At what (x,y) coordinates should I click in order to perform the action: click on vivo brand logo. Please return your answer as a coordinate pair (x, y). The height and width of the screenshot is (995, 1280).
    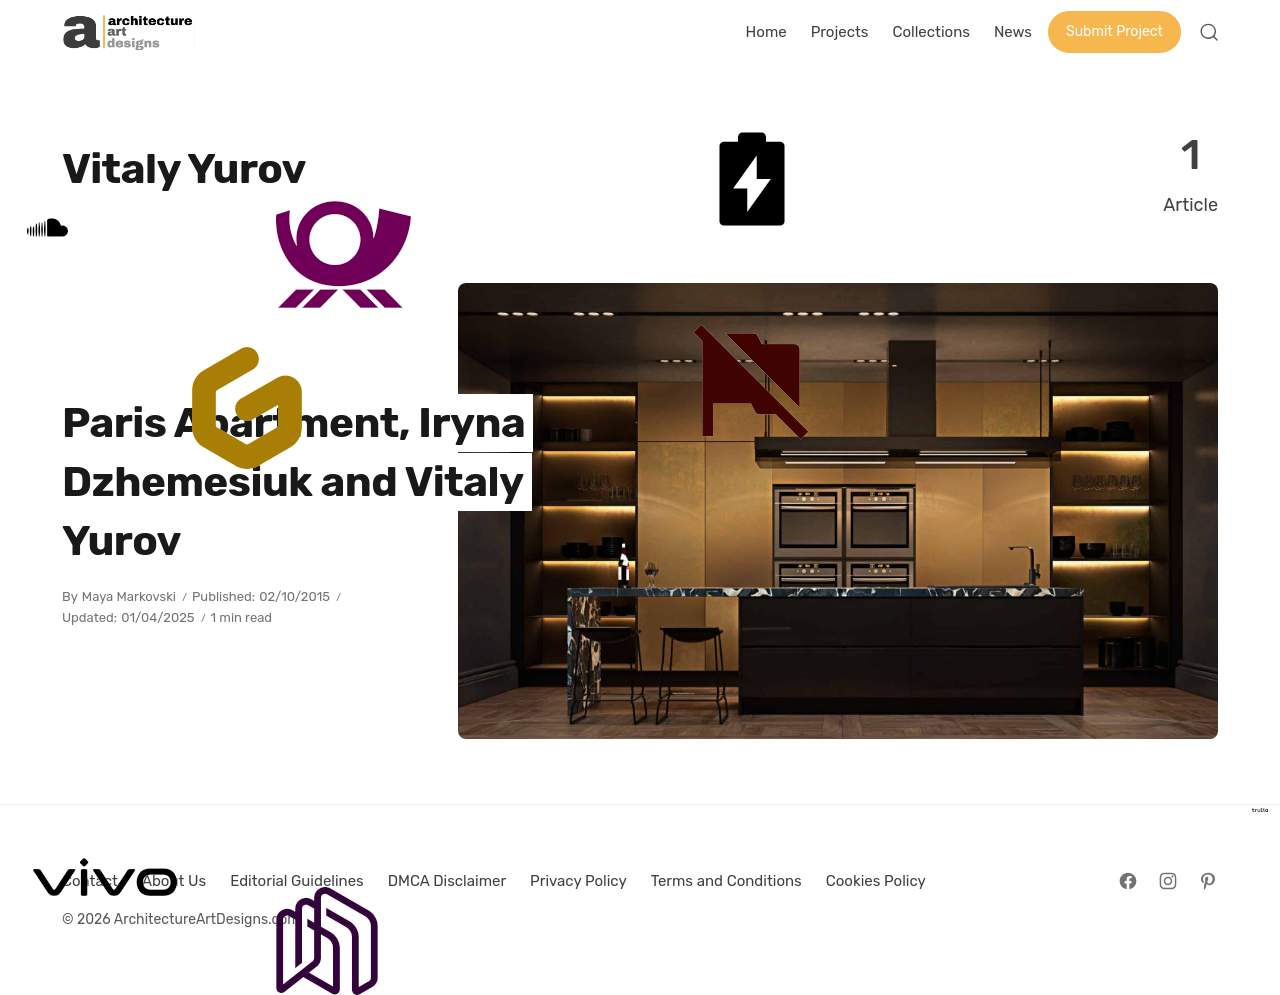
    Looking at the image, I should click on (105, 877).